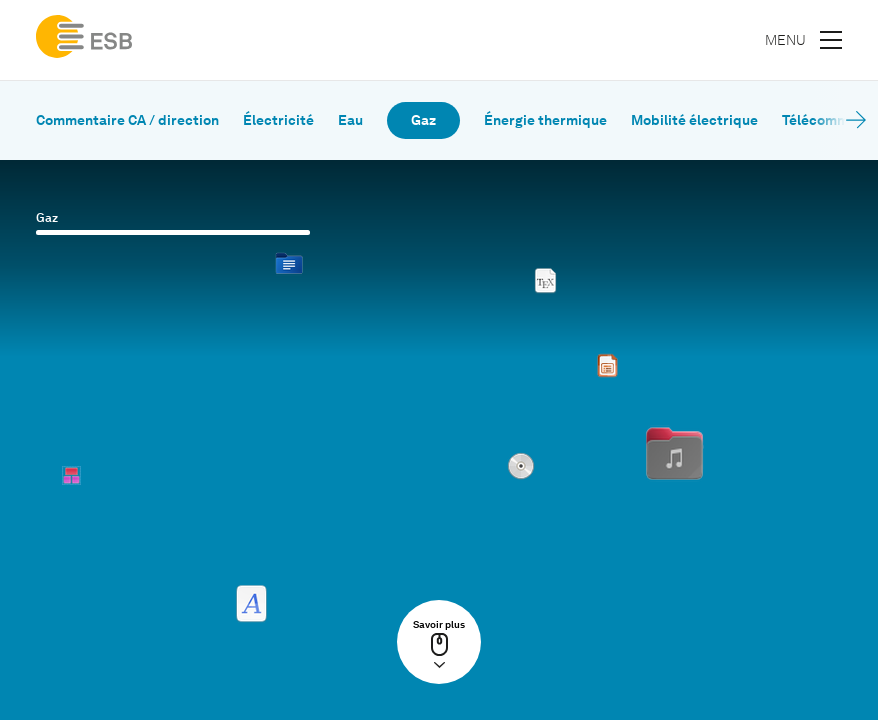  I want to click on an OpenType font file, so click(251, 603).